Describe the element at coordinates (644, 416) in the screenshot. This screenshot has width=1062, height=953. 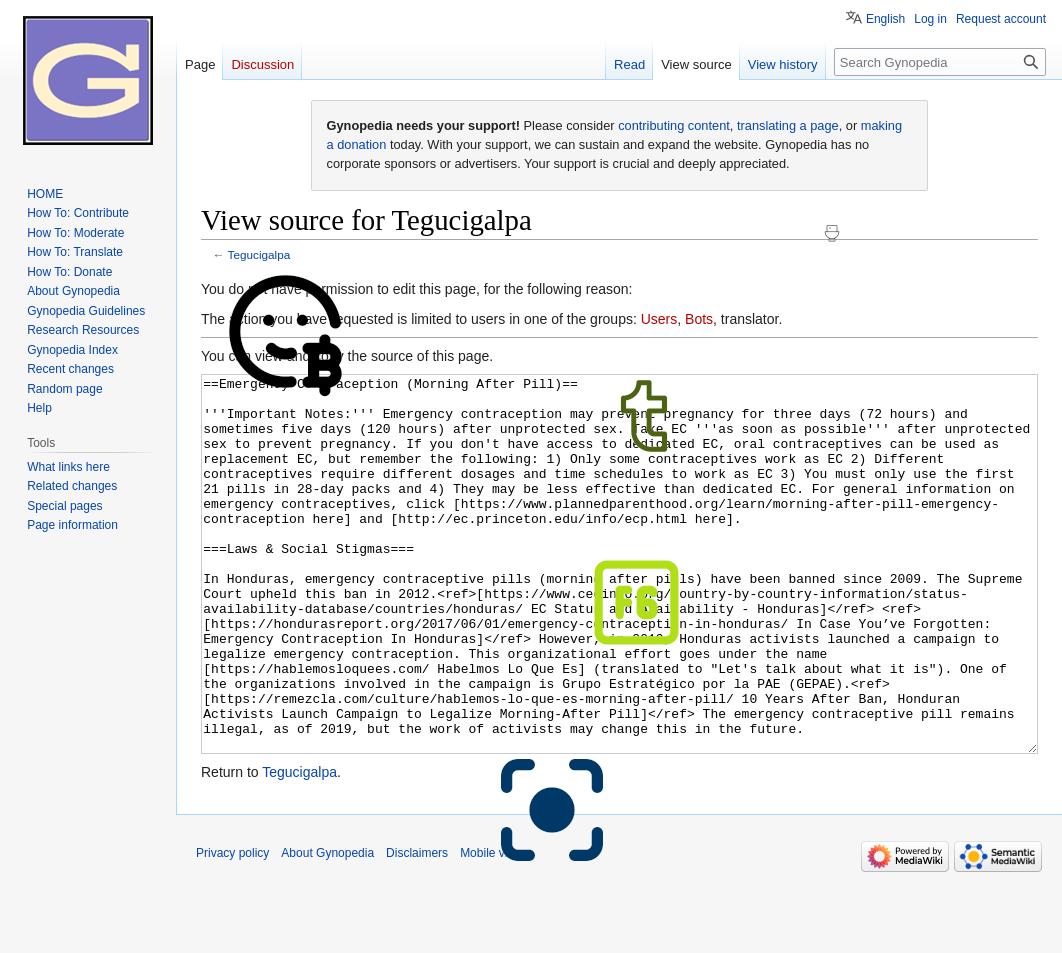
I see `open tumblr app` at that location.